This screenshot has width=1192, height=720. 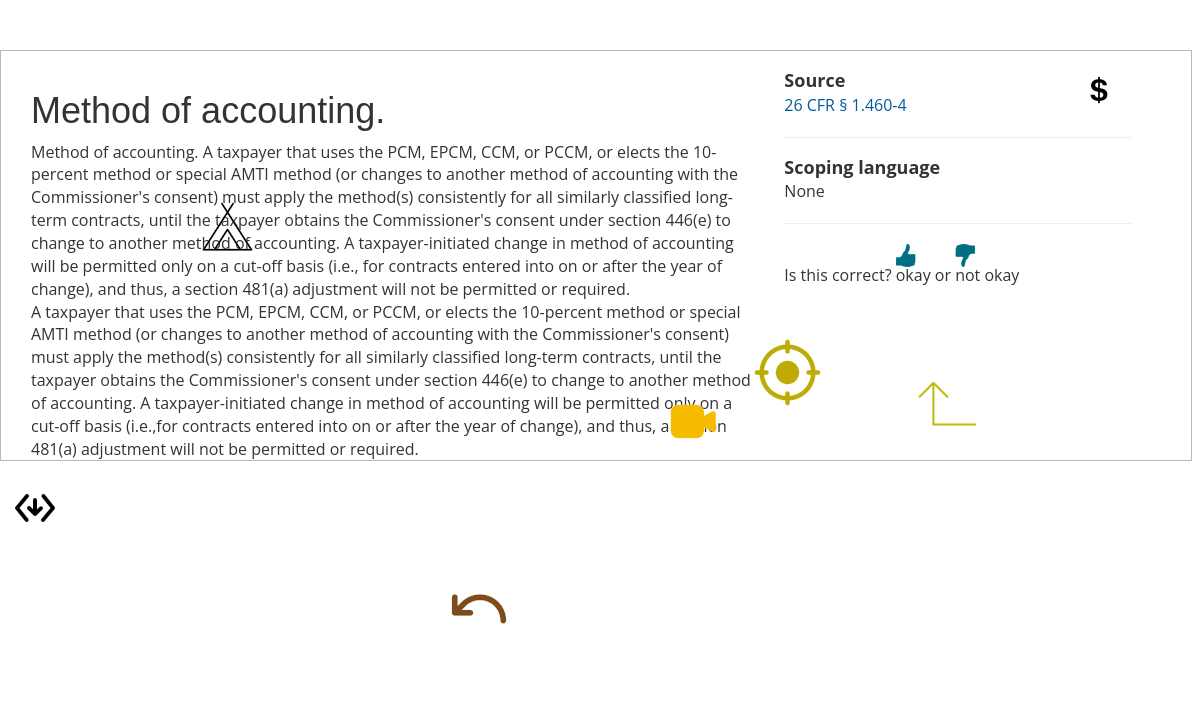 I want to click on center map on current location, so click(x=787, y=372).